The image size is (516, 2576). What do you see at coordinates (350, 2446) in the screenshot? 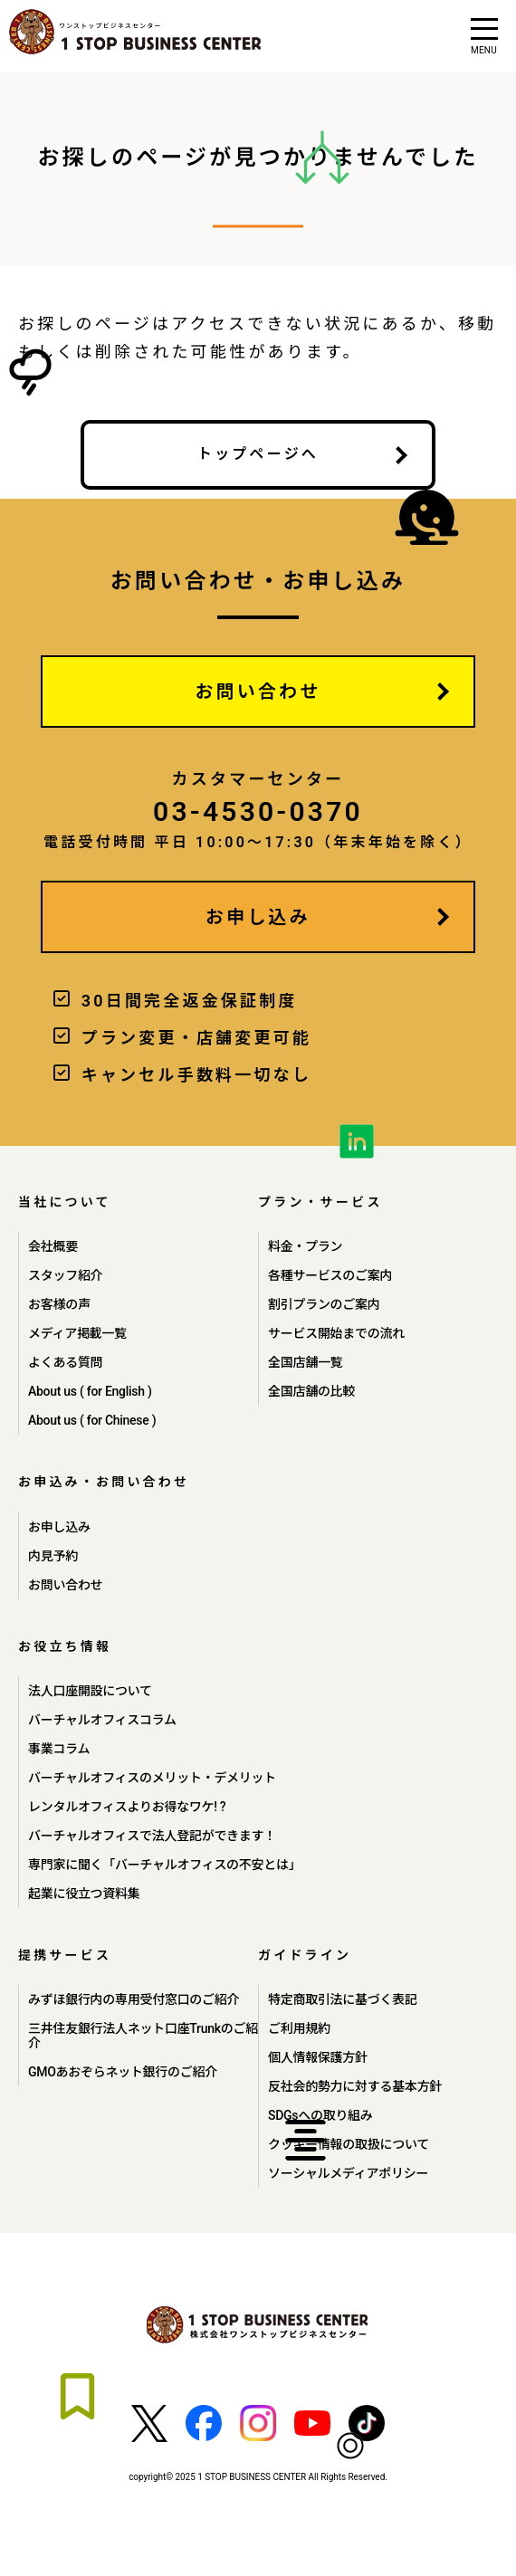
I see `select a single option from a list` at bounding box center [350, 2446].